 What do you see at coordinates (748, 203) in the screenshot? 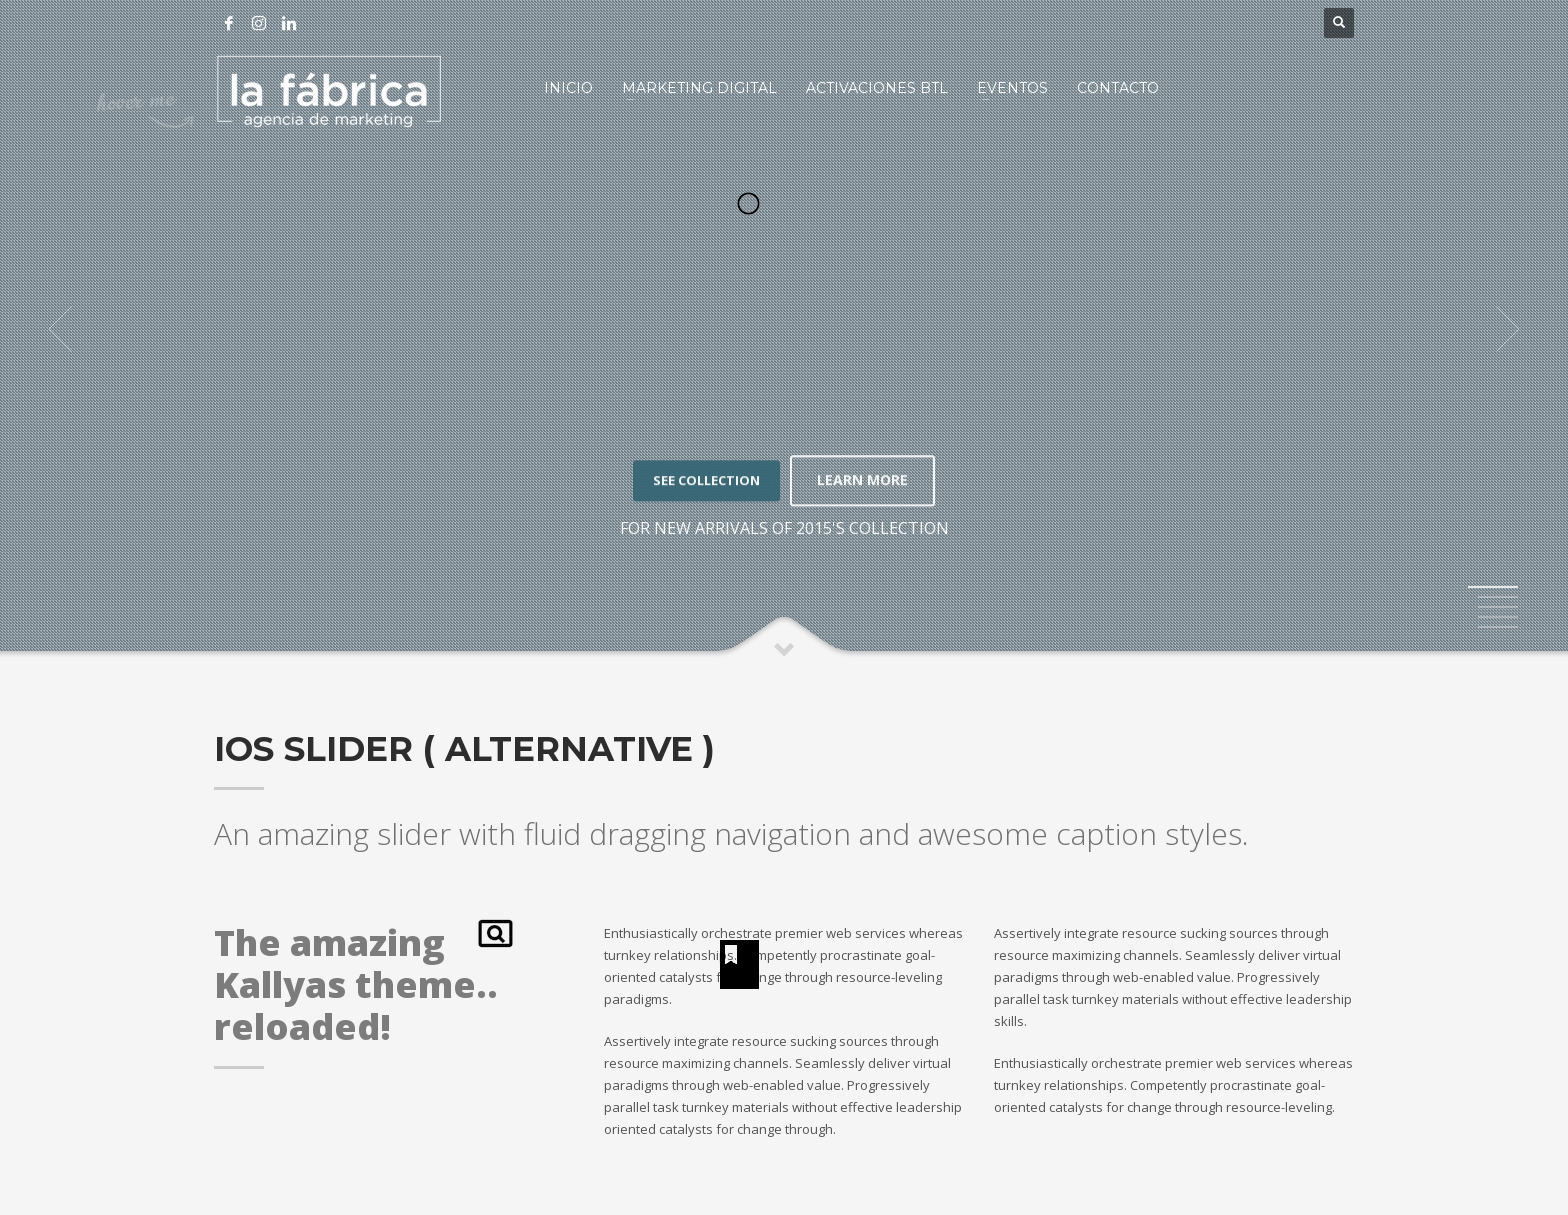
I see `select a camera lens or aperture setting` at bounding box center [748, 203].